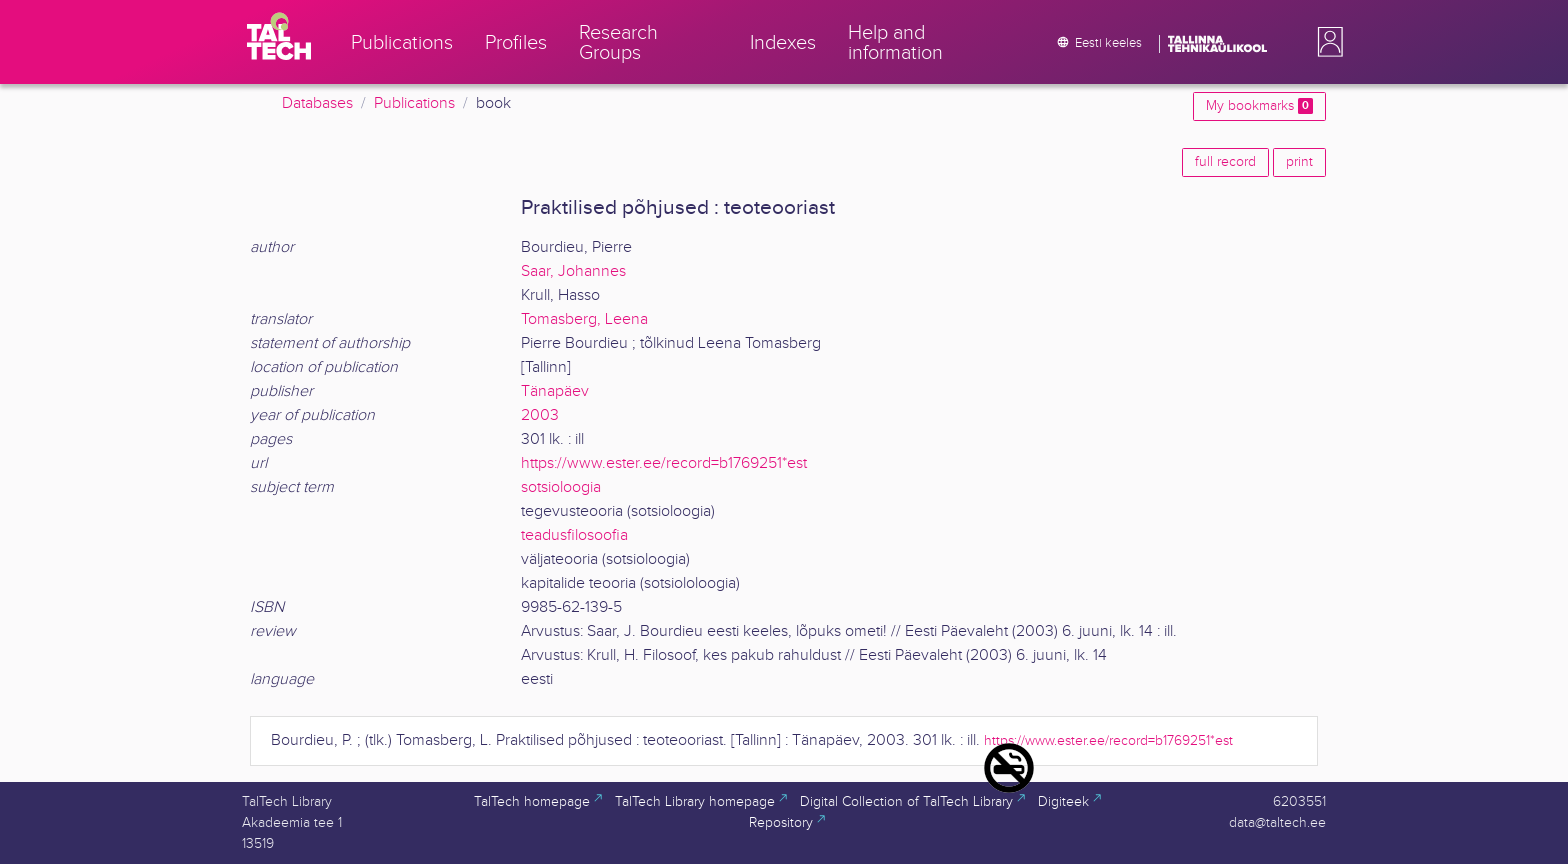  I want to click on indicates a no smoking zone or area, so click(1009, 768).